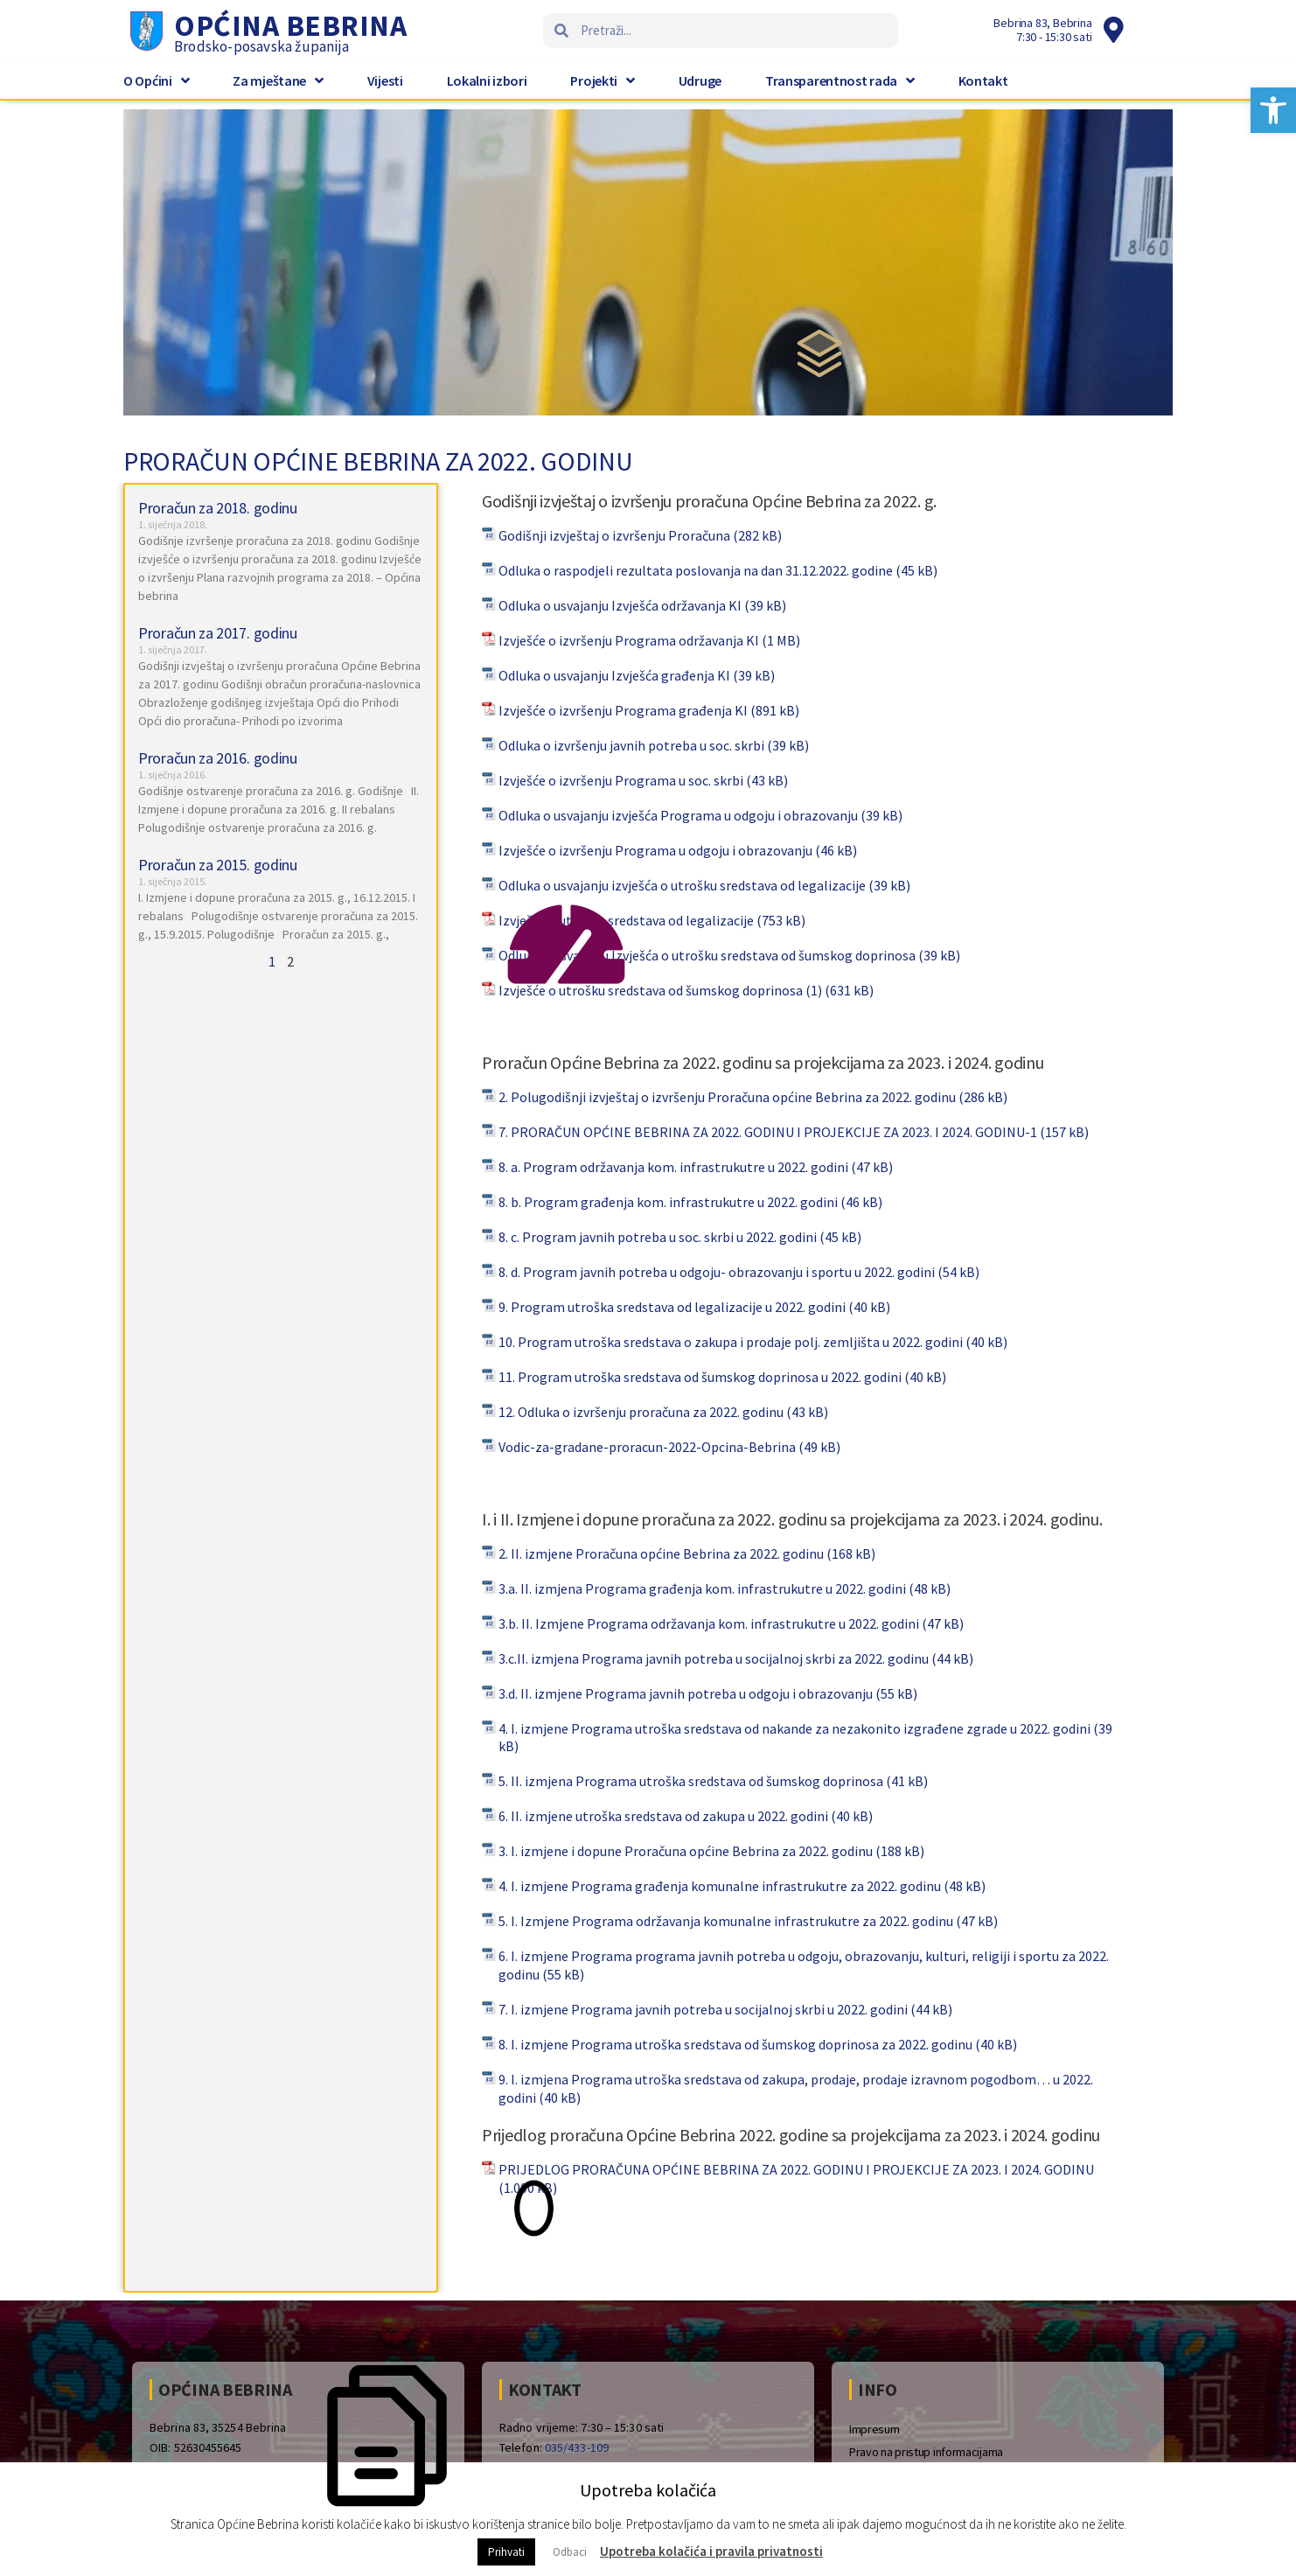 The image size is (1296, 2576). Describe the element at coordinates (819, 353) in the screenshot. I see `view layers or stacked content` at that location.